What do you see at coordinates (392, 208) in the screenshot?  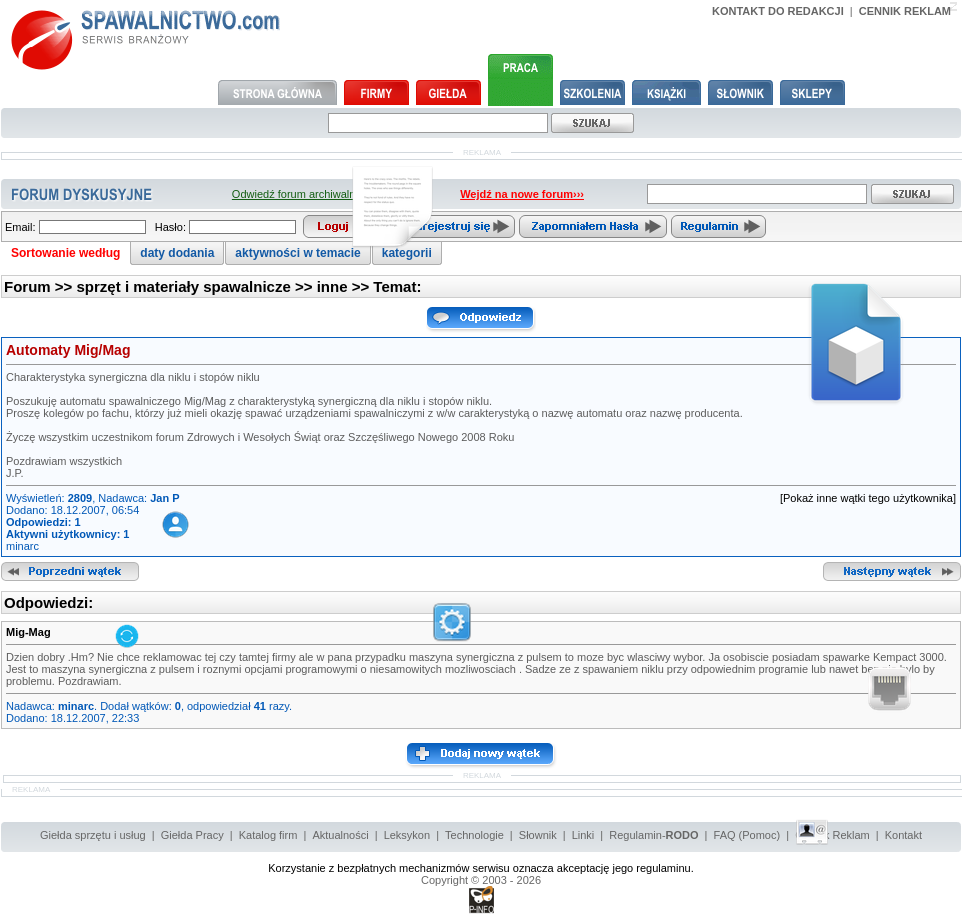 I see `a text clipping file containing copied text` at bounding box center [392, 208].